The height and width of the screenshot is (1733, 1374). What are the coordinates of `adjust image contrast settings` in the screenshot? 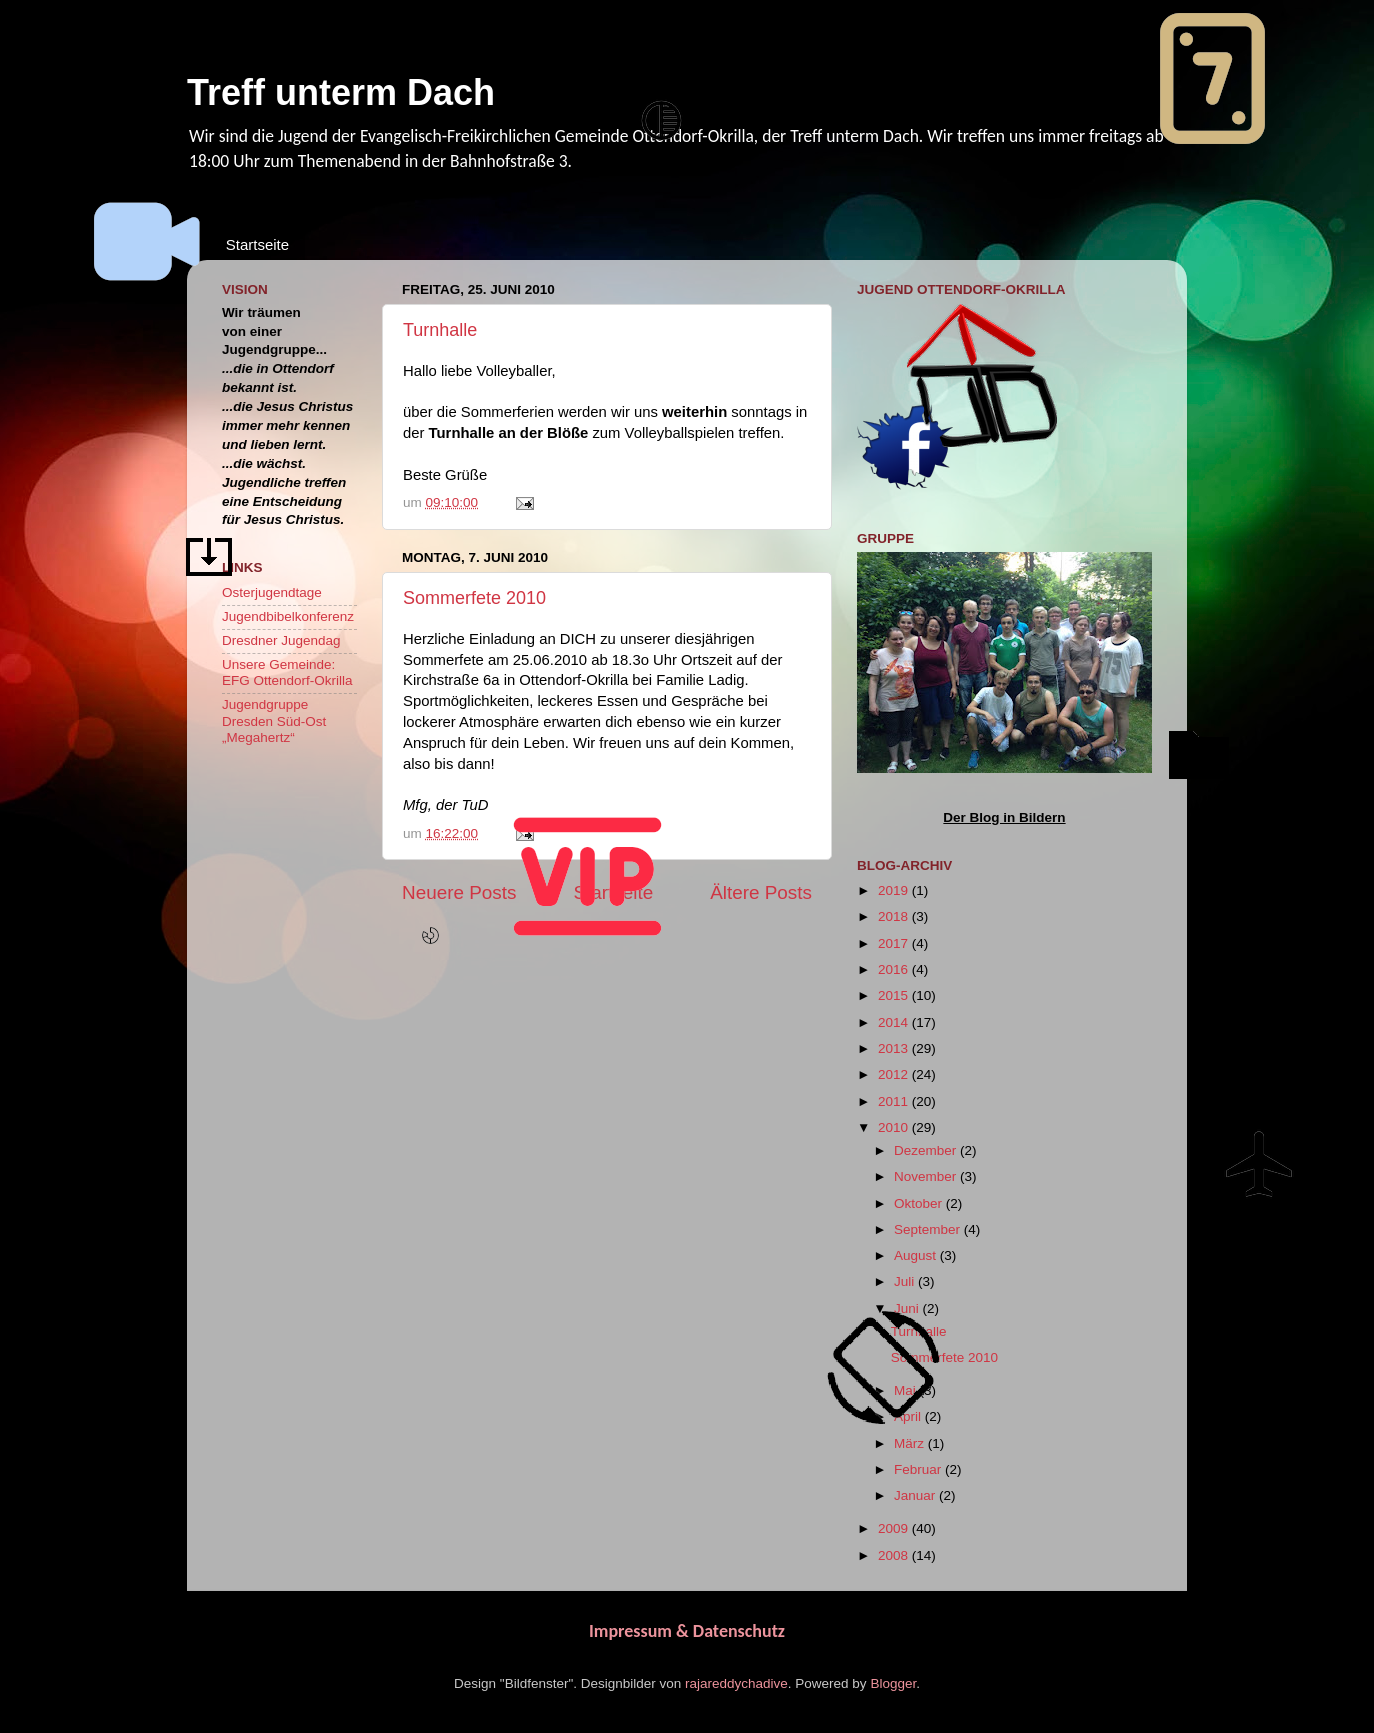 It's located at (661, 120).